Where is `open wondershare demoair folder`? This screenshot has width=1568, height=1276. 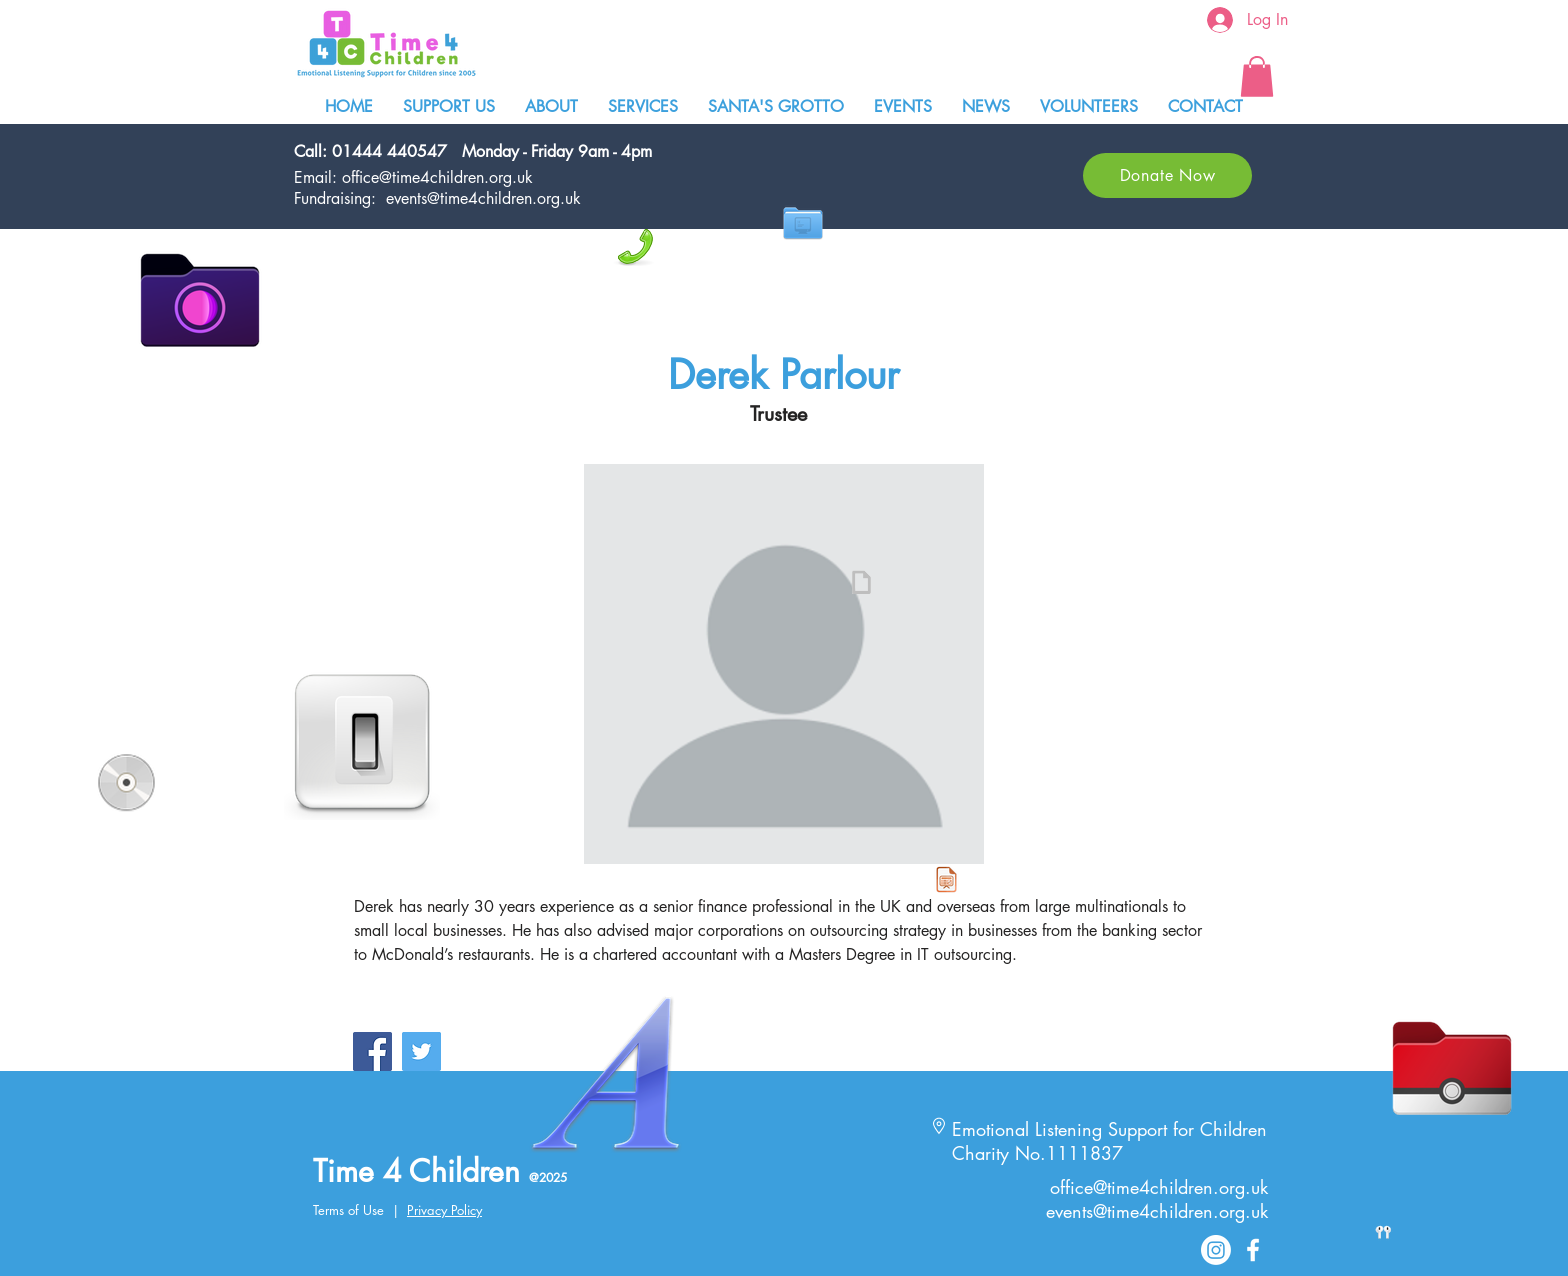
open wondershare demoair folder is located at coordinates (199, 303).